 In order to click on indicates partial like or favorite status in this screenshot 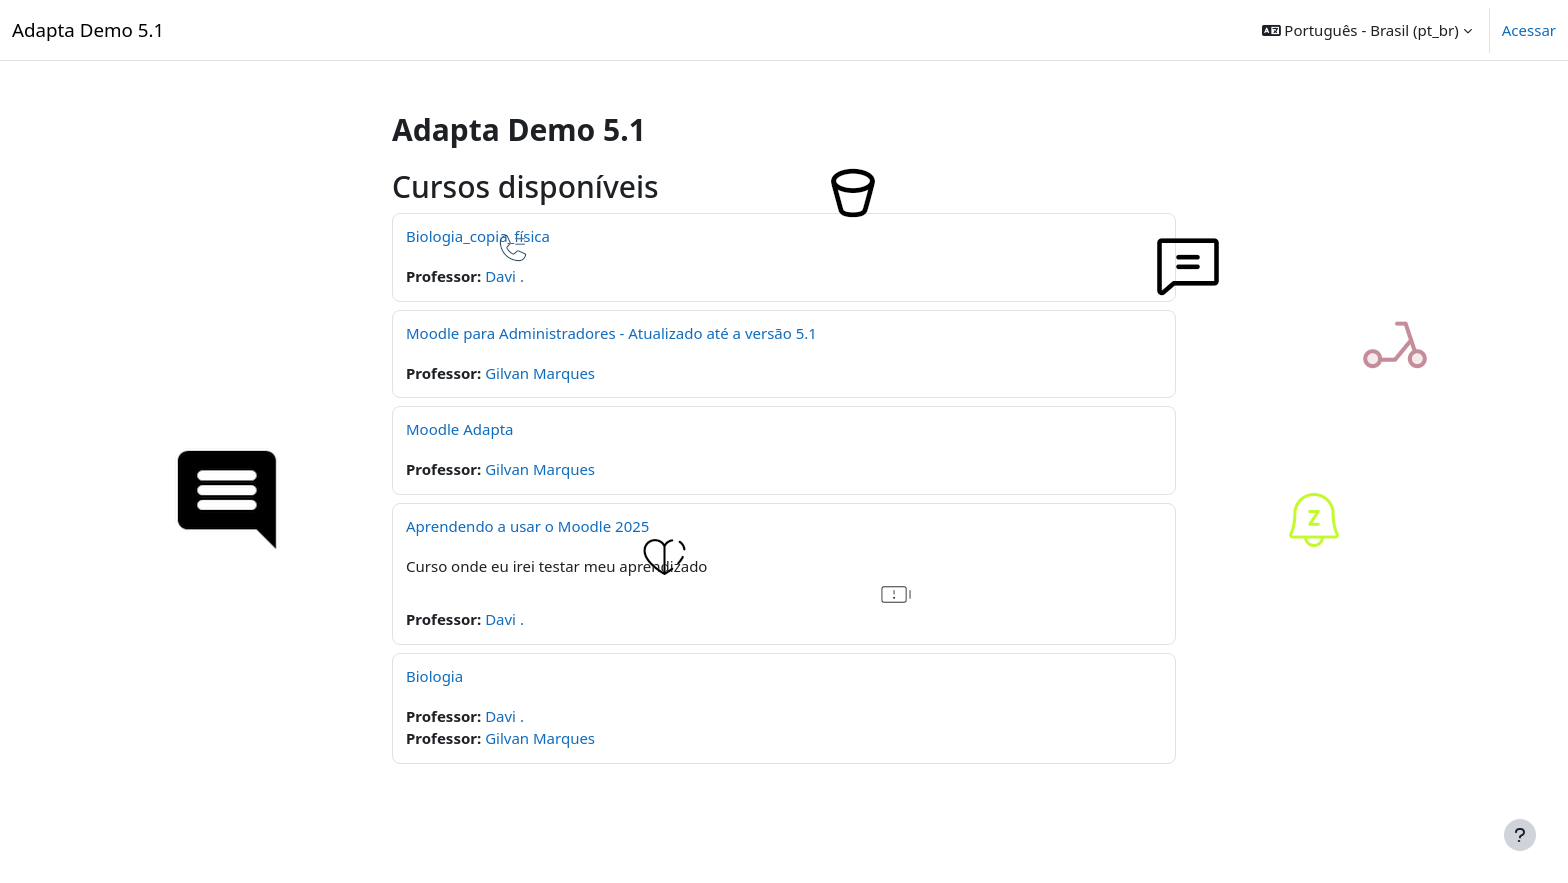, I will do `click(664, 555)`.